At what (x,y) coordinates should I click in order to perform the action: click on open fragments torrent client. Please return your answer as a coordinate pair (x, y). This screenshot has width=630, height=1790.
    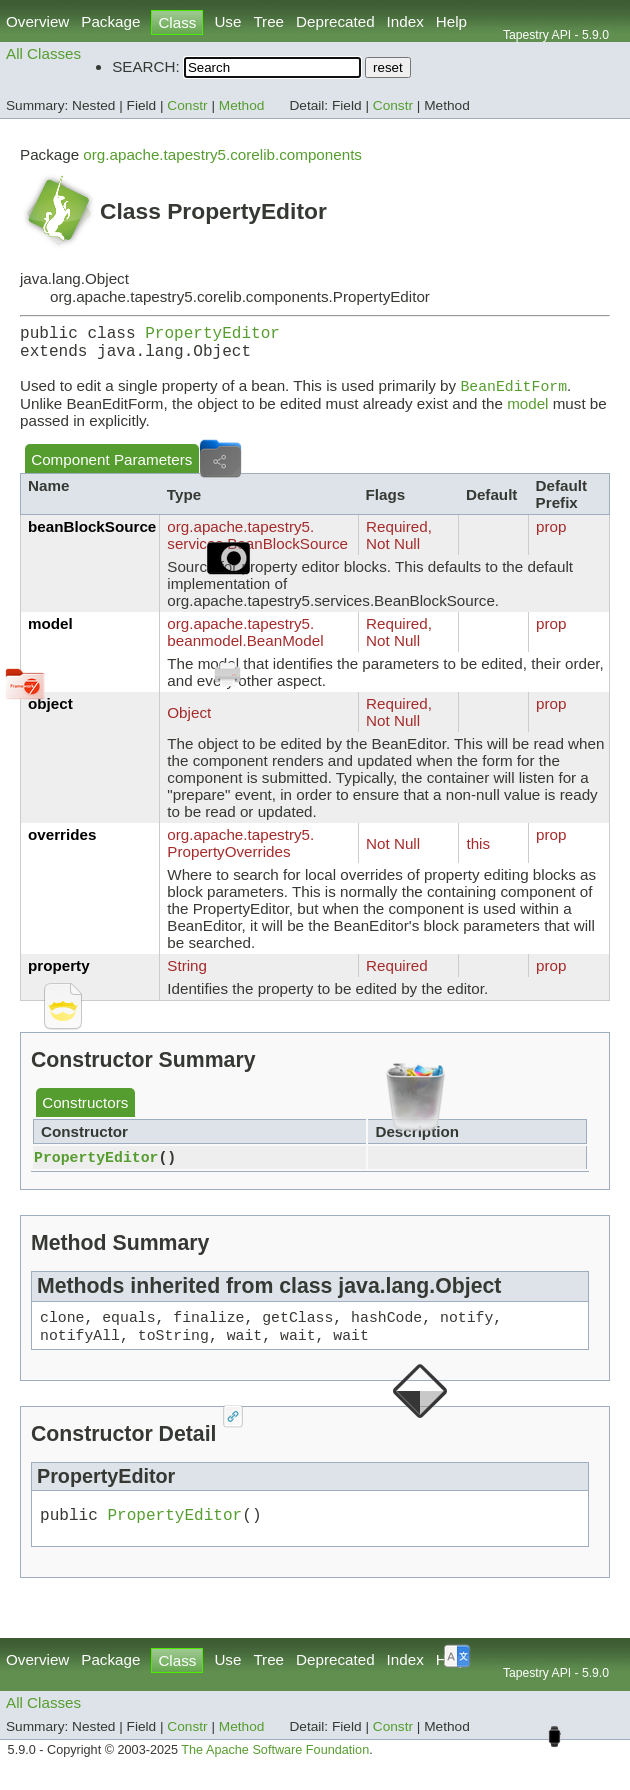
    Looking at the image, I should click on (420, 1391).